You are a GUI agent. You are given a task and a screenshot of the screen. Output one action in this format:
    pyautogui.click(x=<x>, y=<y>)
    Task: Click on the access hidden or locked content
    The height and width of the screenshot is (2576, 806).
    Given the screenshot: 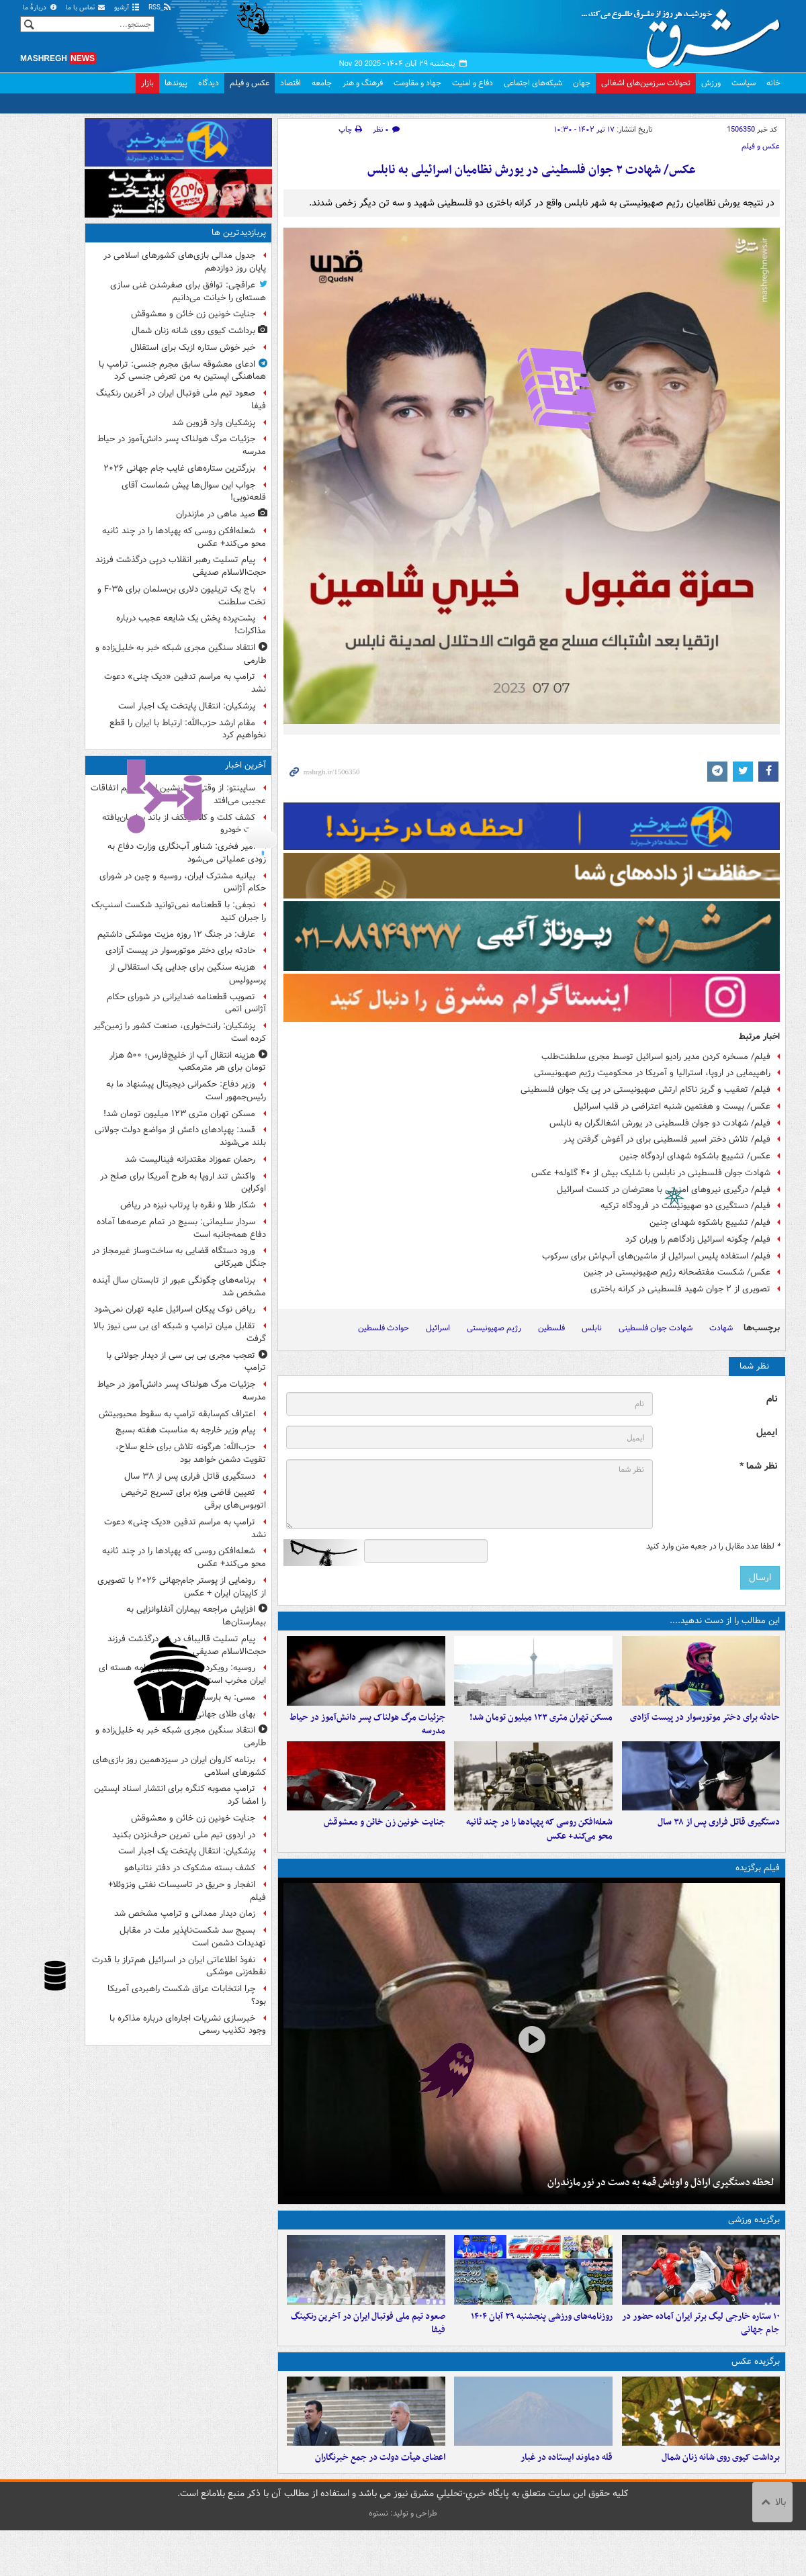 What is the action you would take?
    pyautogui.click(x=557, y=388)
    